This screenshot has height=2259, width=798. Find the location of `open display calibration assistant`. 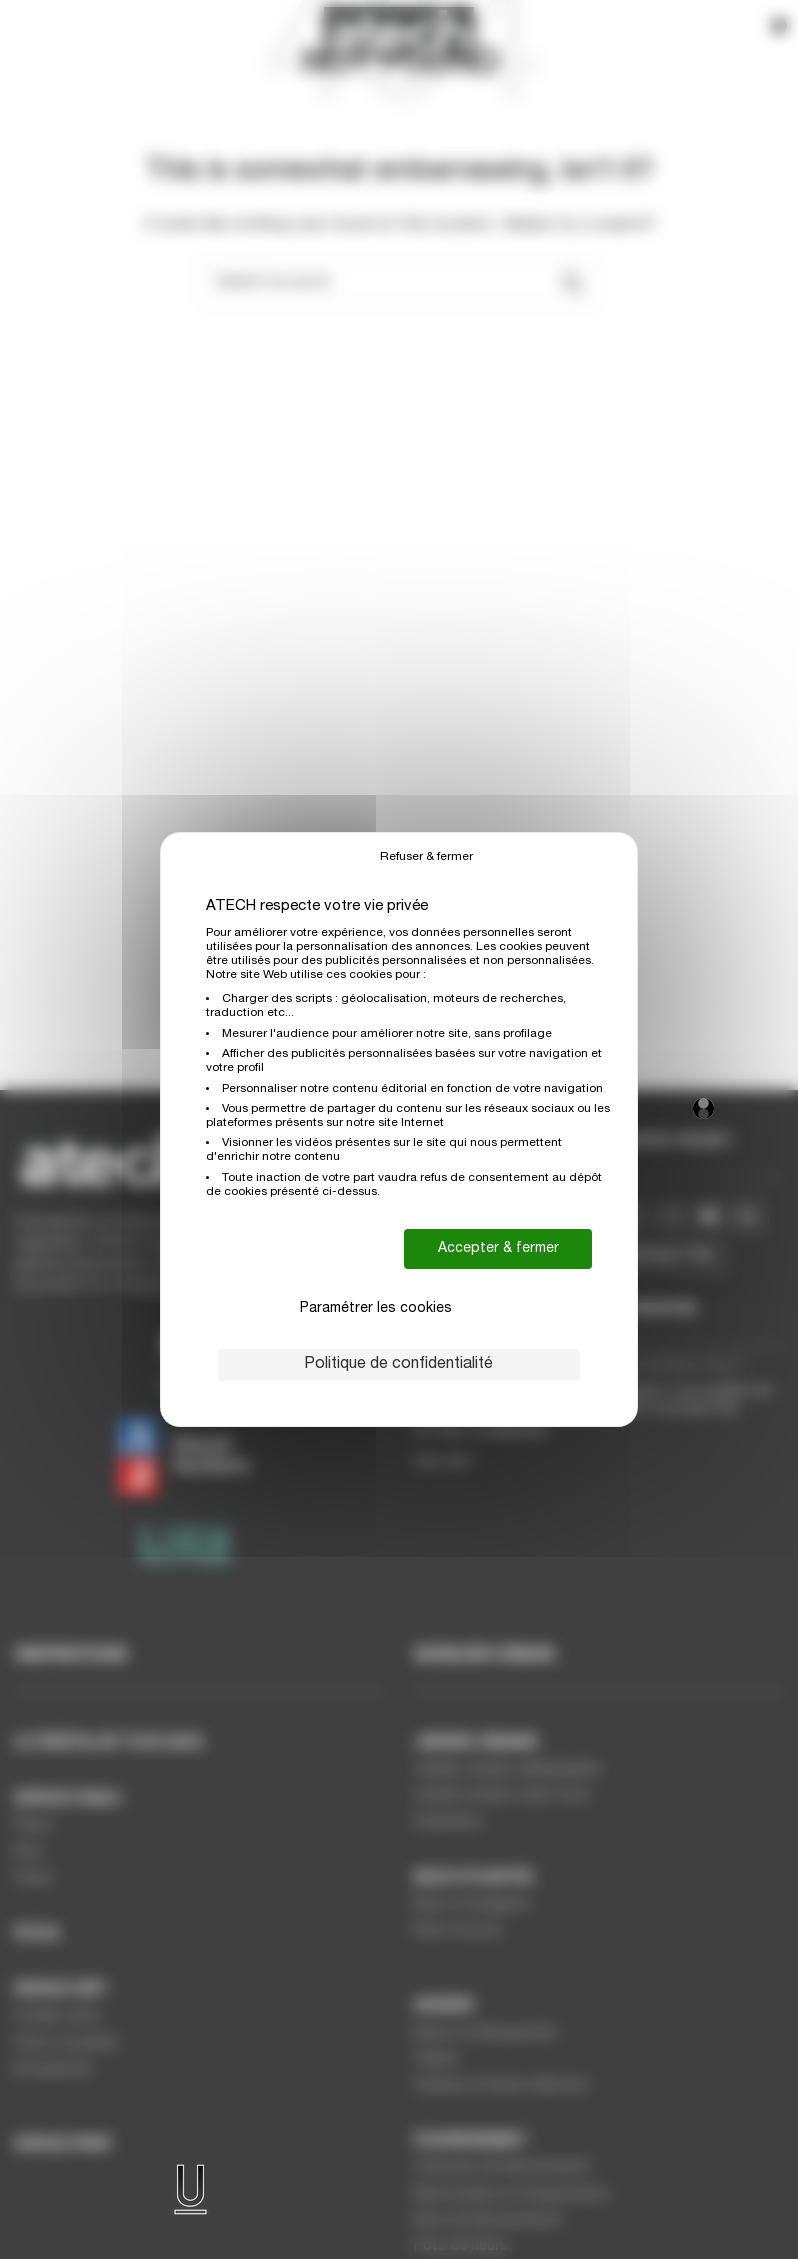

open display calibration assistant is located at coordinates (703, 1108).